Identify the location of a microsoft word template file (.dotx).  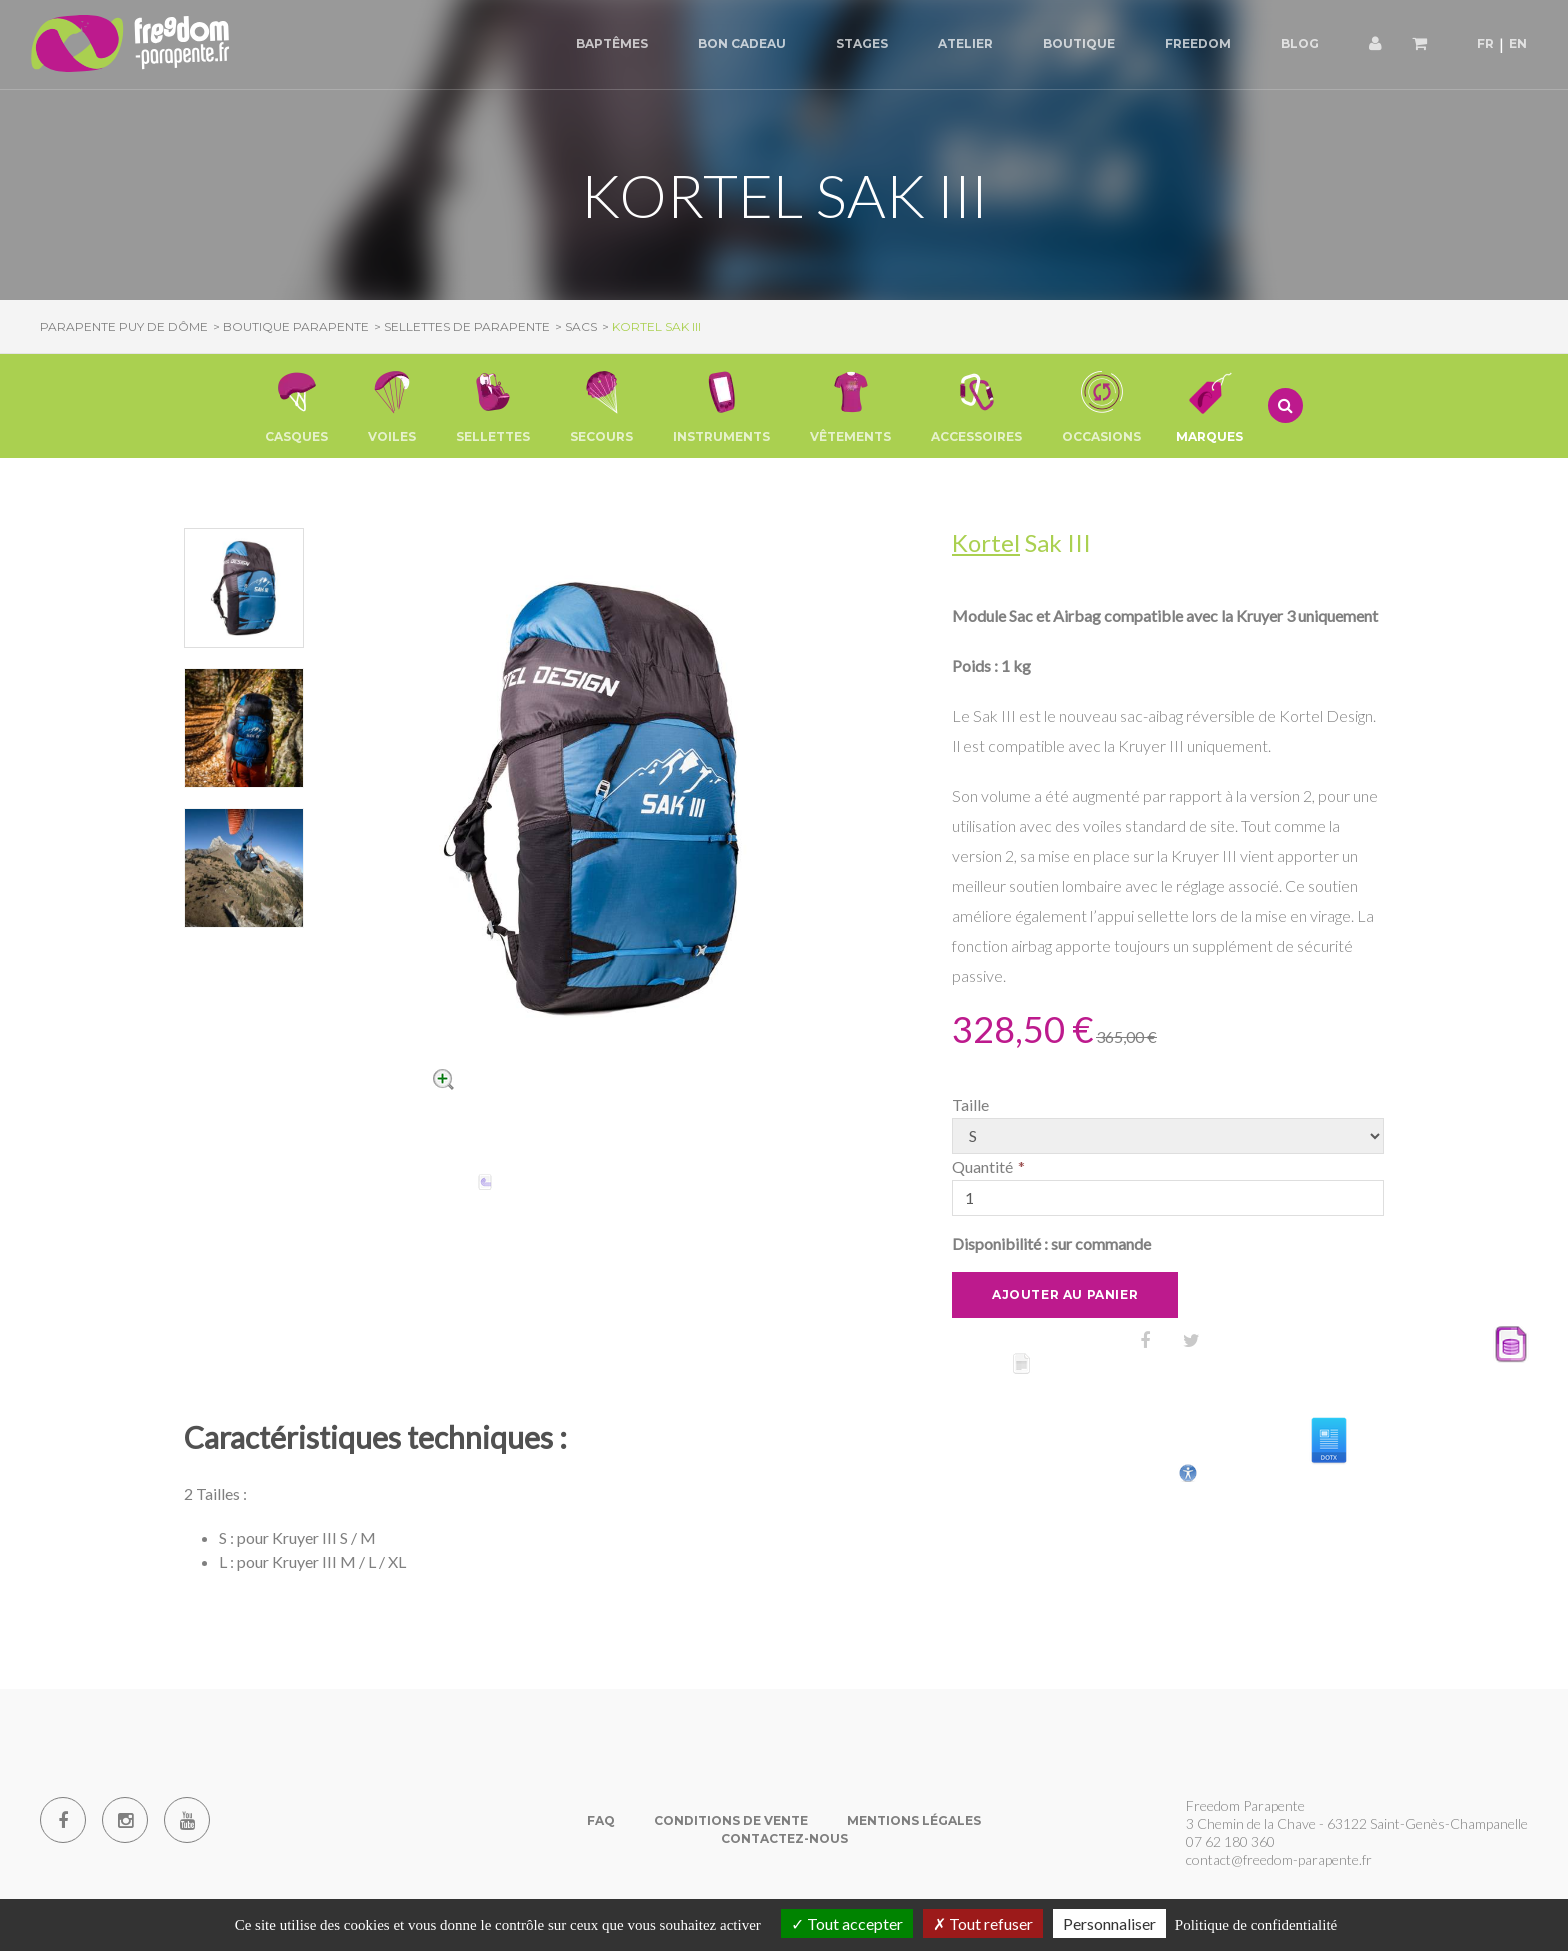
(1329, 1441).